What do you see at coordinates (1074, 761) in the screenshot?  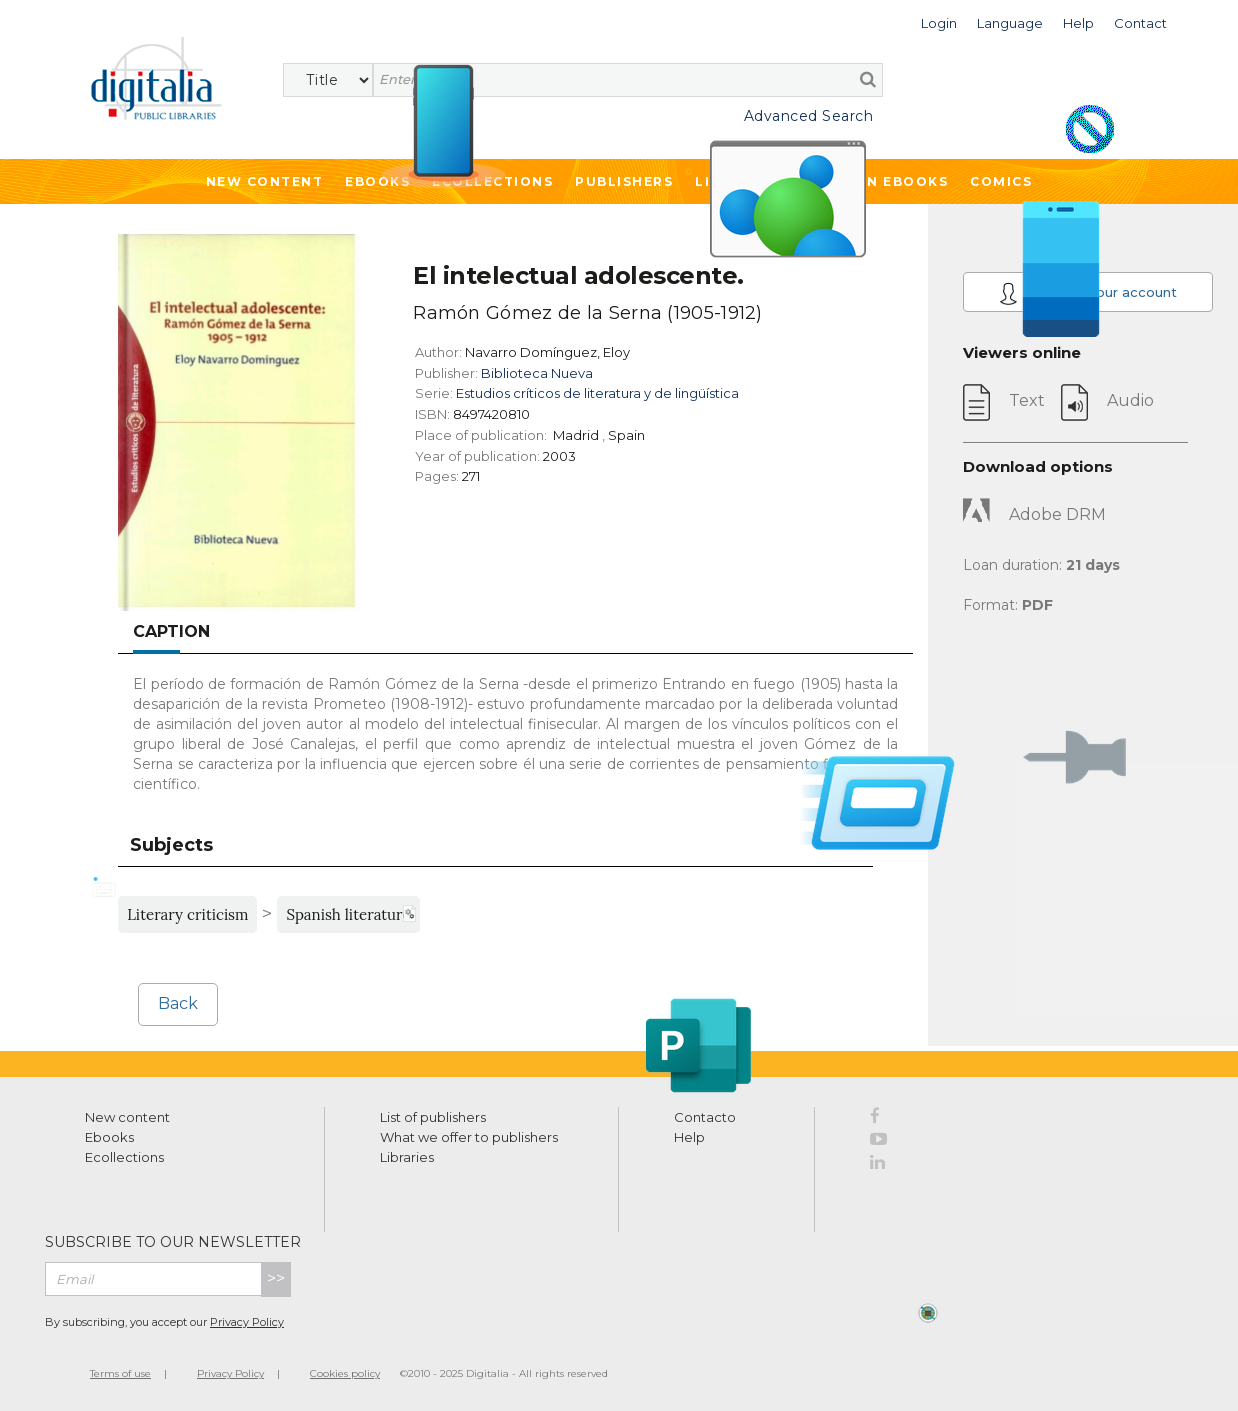 I see `pin an item to keep it visible` at bounding box center [1074, 761].